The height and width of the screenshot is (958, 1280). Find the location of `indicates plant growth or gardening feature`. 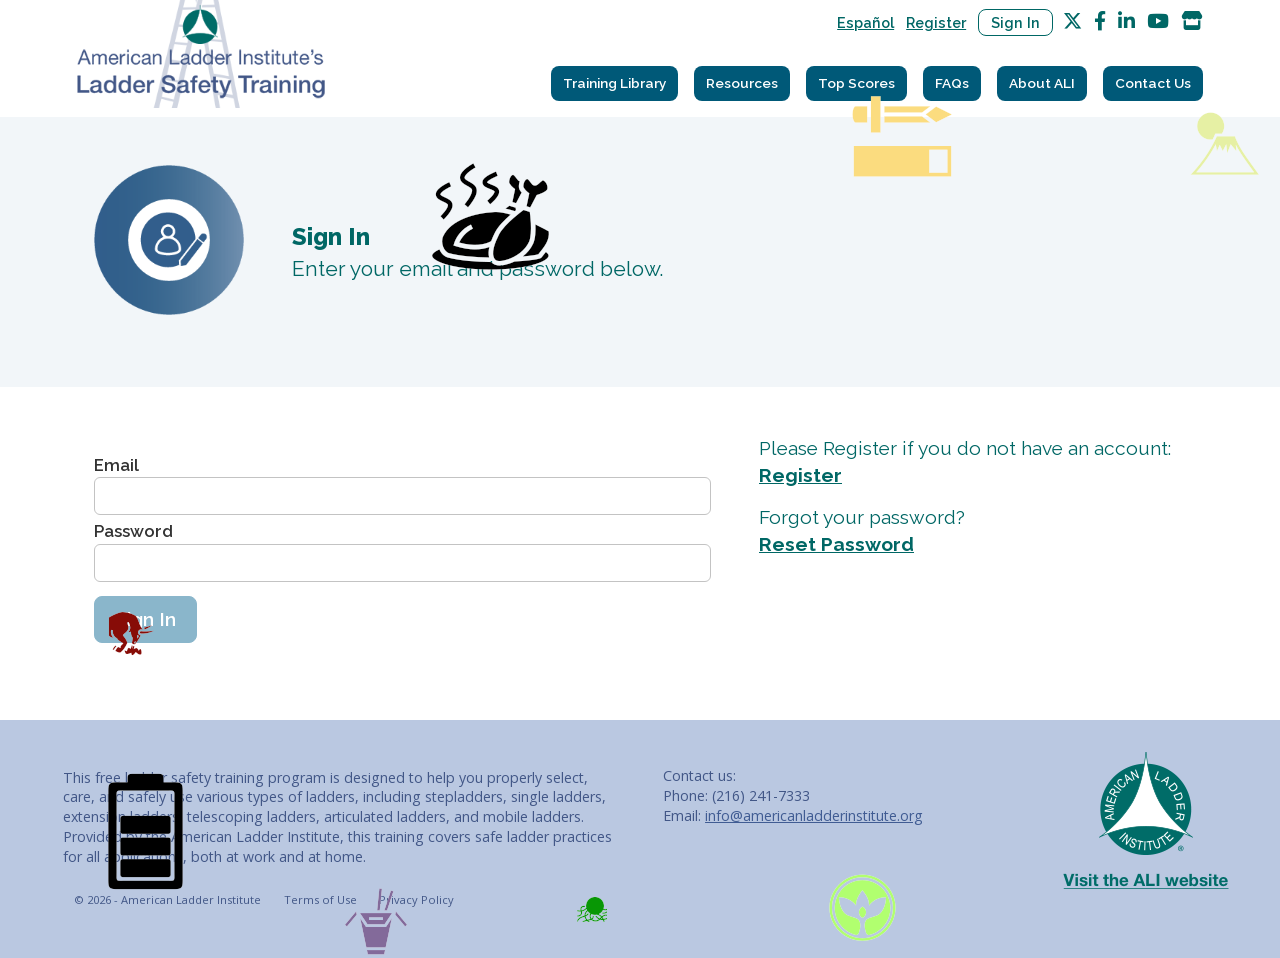

indicates plant growth or gardening feature is located at coordinates (862, 907).